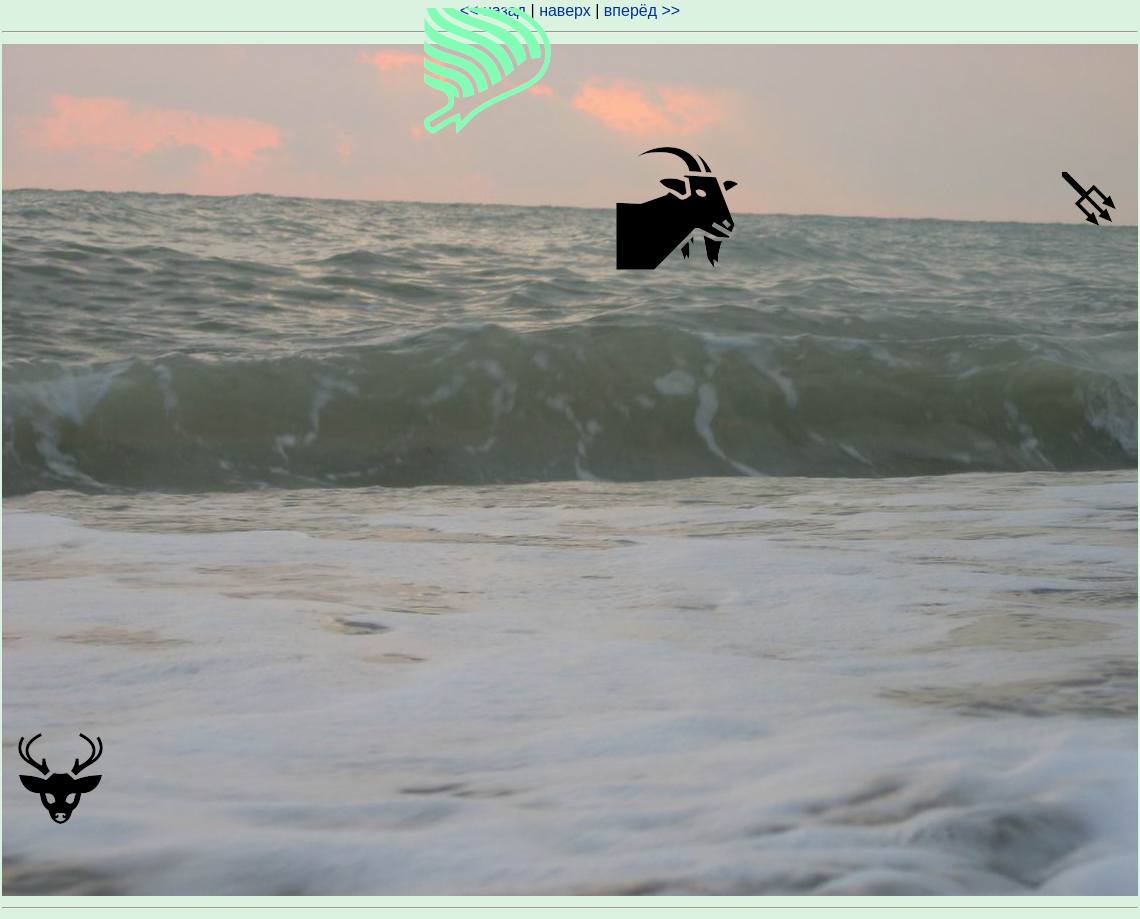 The height and width of the screenshot is (919, 1140). Describe the element at coordinates (487, 71) in the screenshot. I see `activate wave attack ability` at that location.